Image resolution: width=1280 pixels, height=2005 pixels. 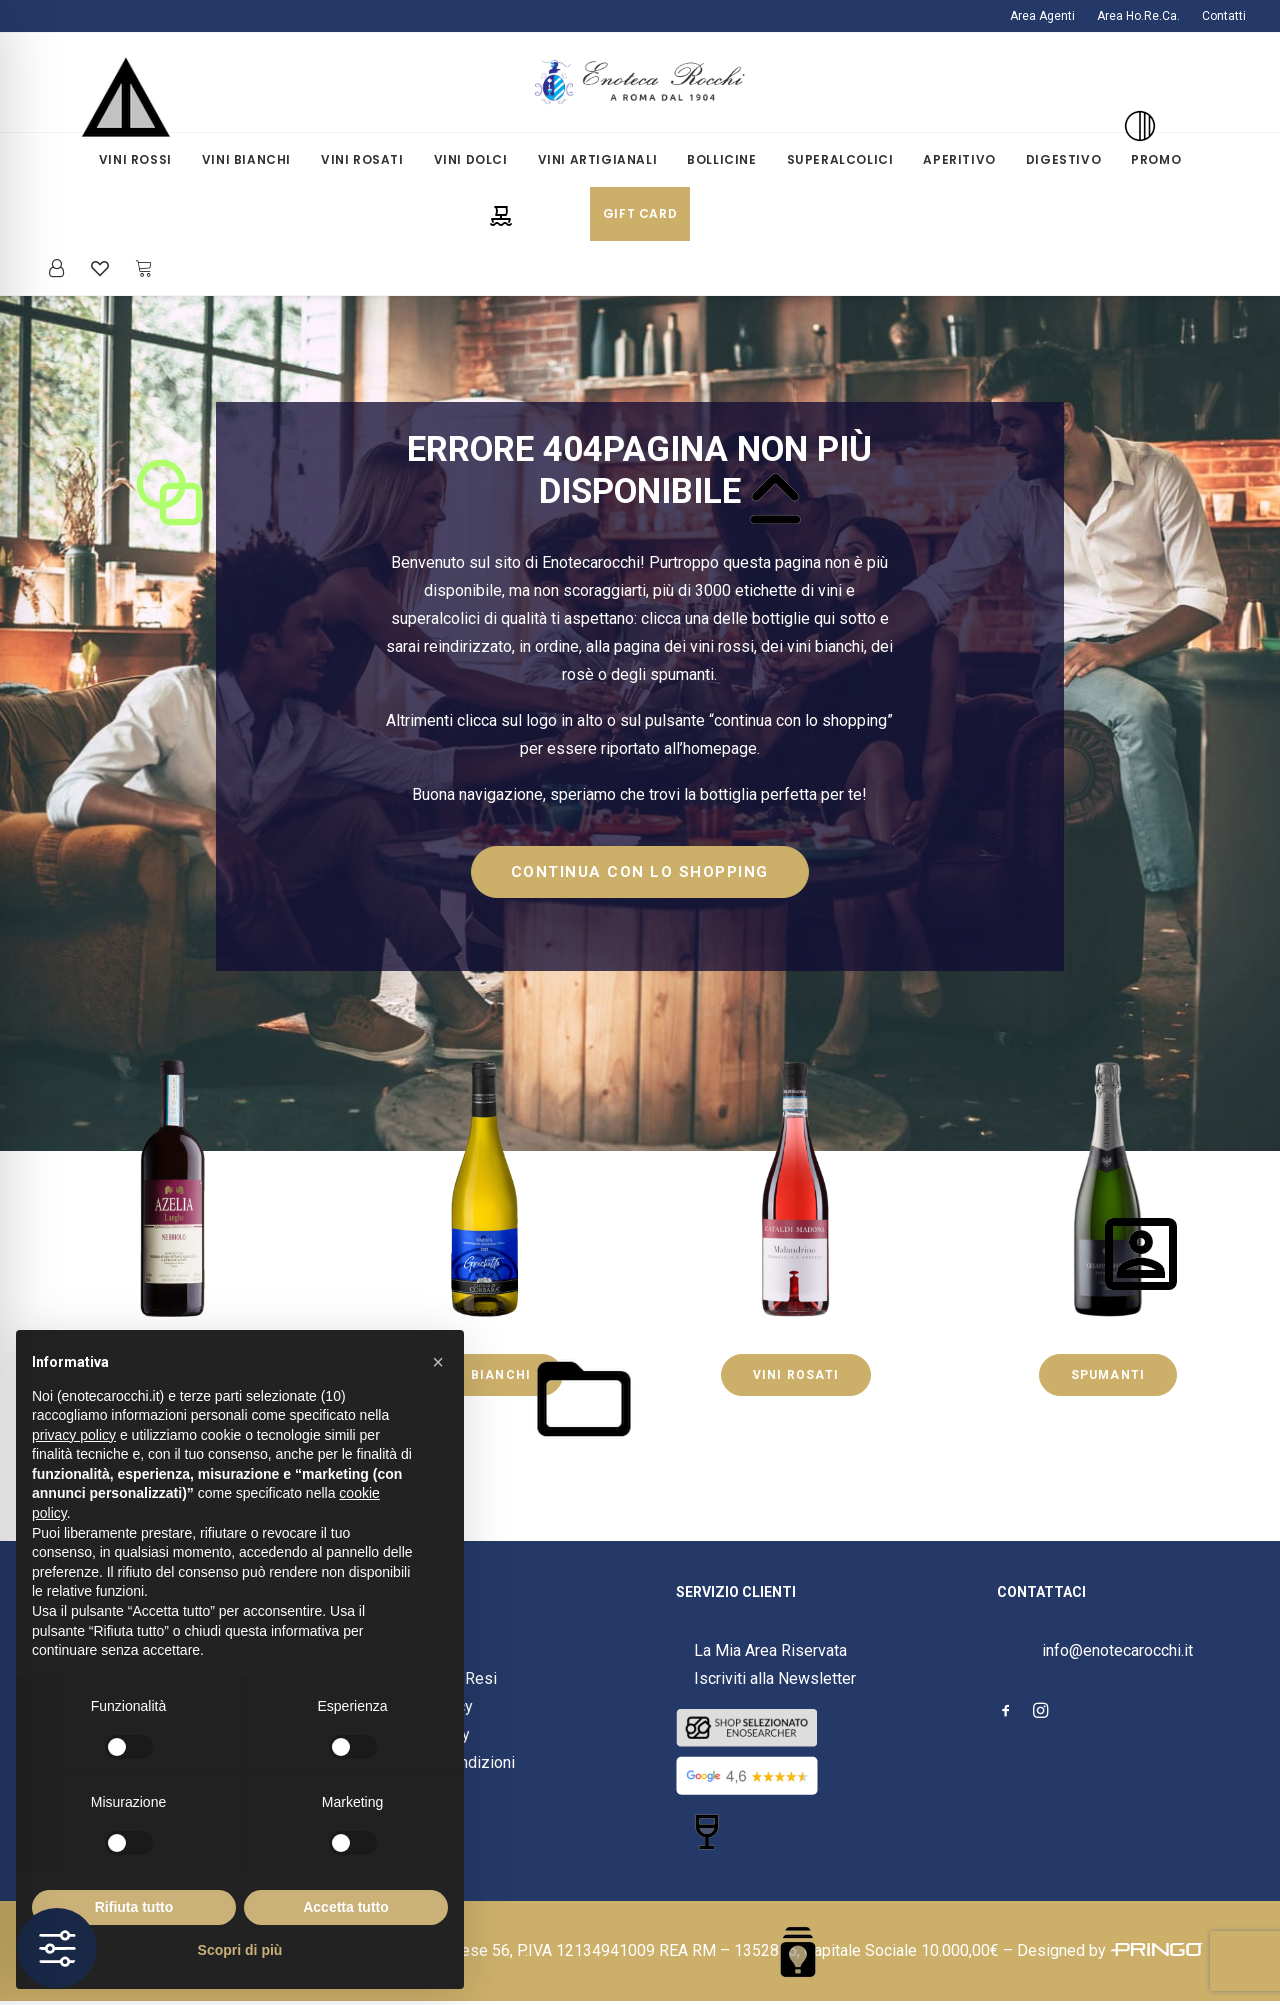 What do you see at coordinates (798, 1952) in the screenshot?
I see `run batch predictions or bulk processing` at bounding box center [798, 1952].